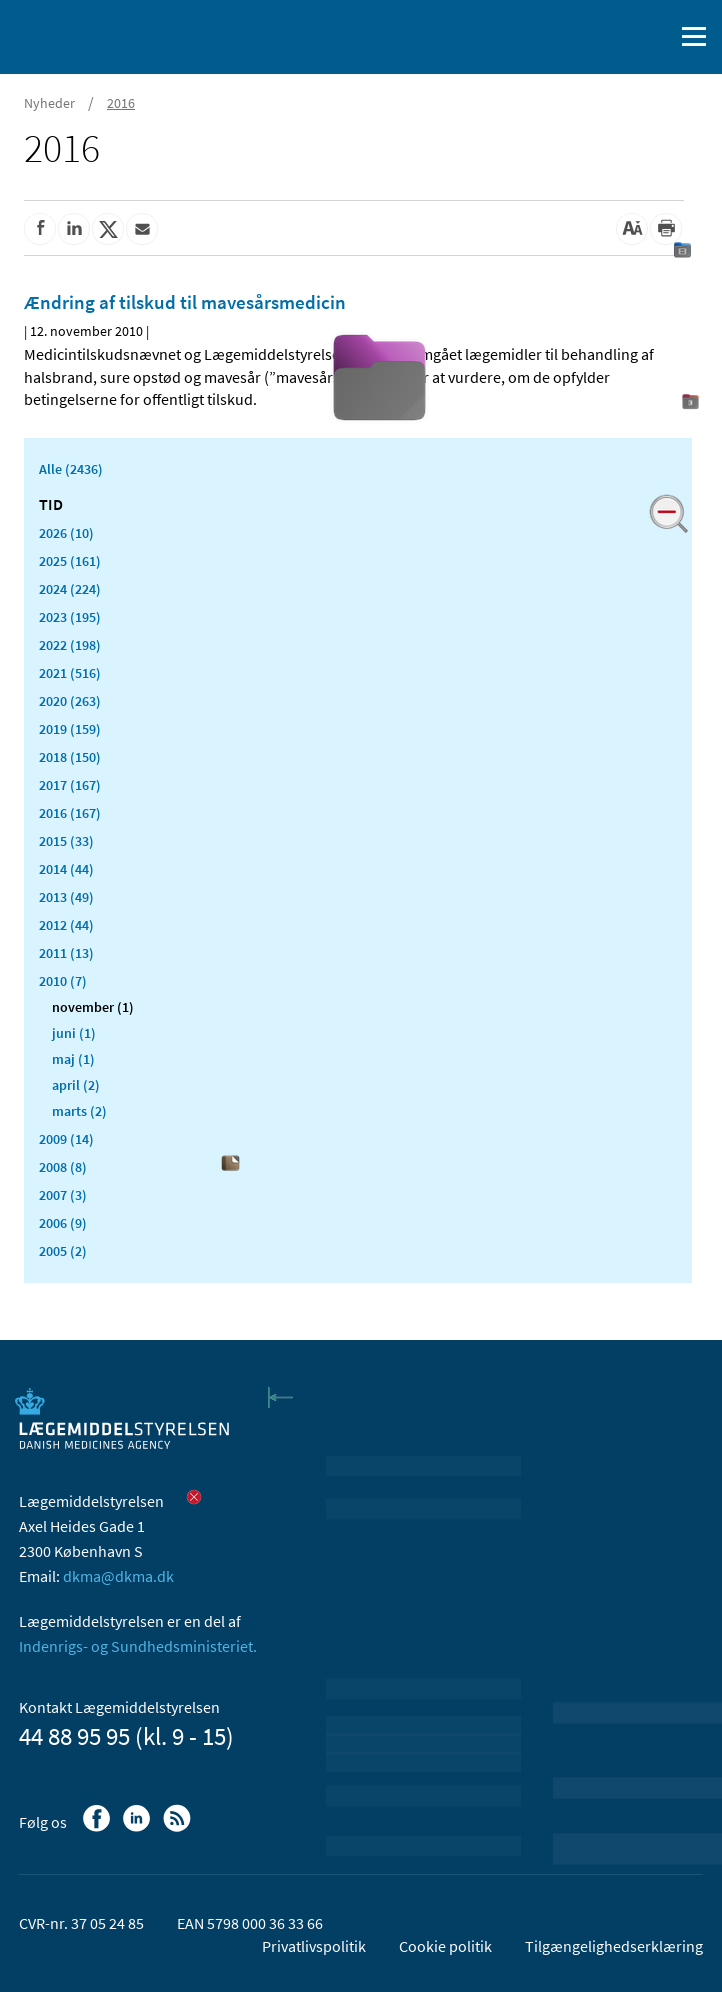 The height and width of the screenshot is (1992, 722). Describe the element at coordinates (194, 1497) in the screenshot. I see `indicates an Insync sync error or failure` at that location.